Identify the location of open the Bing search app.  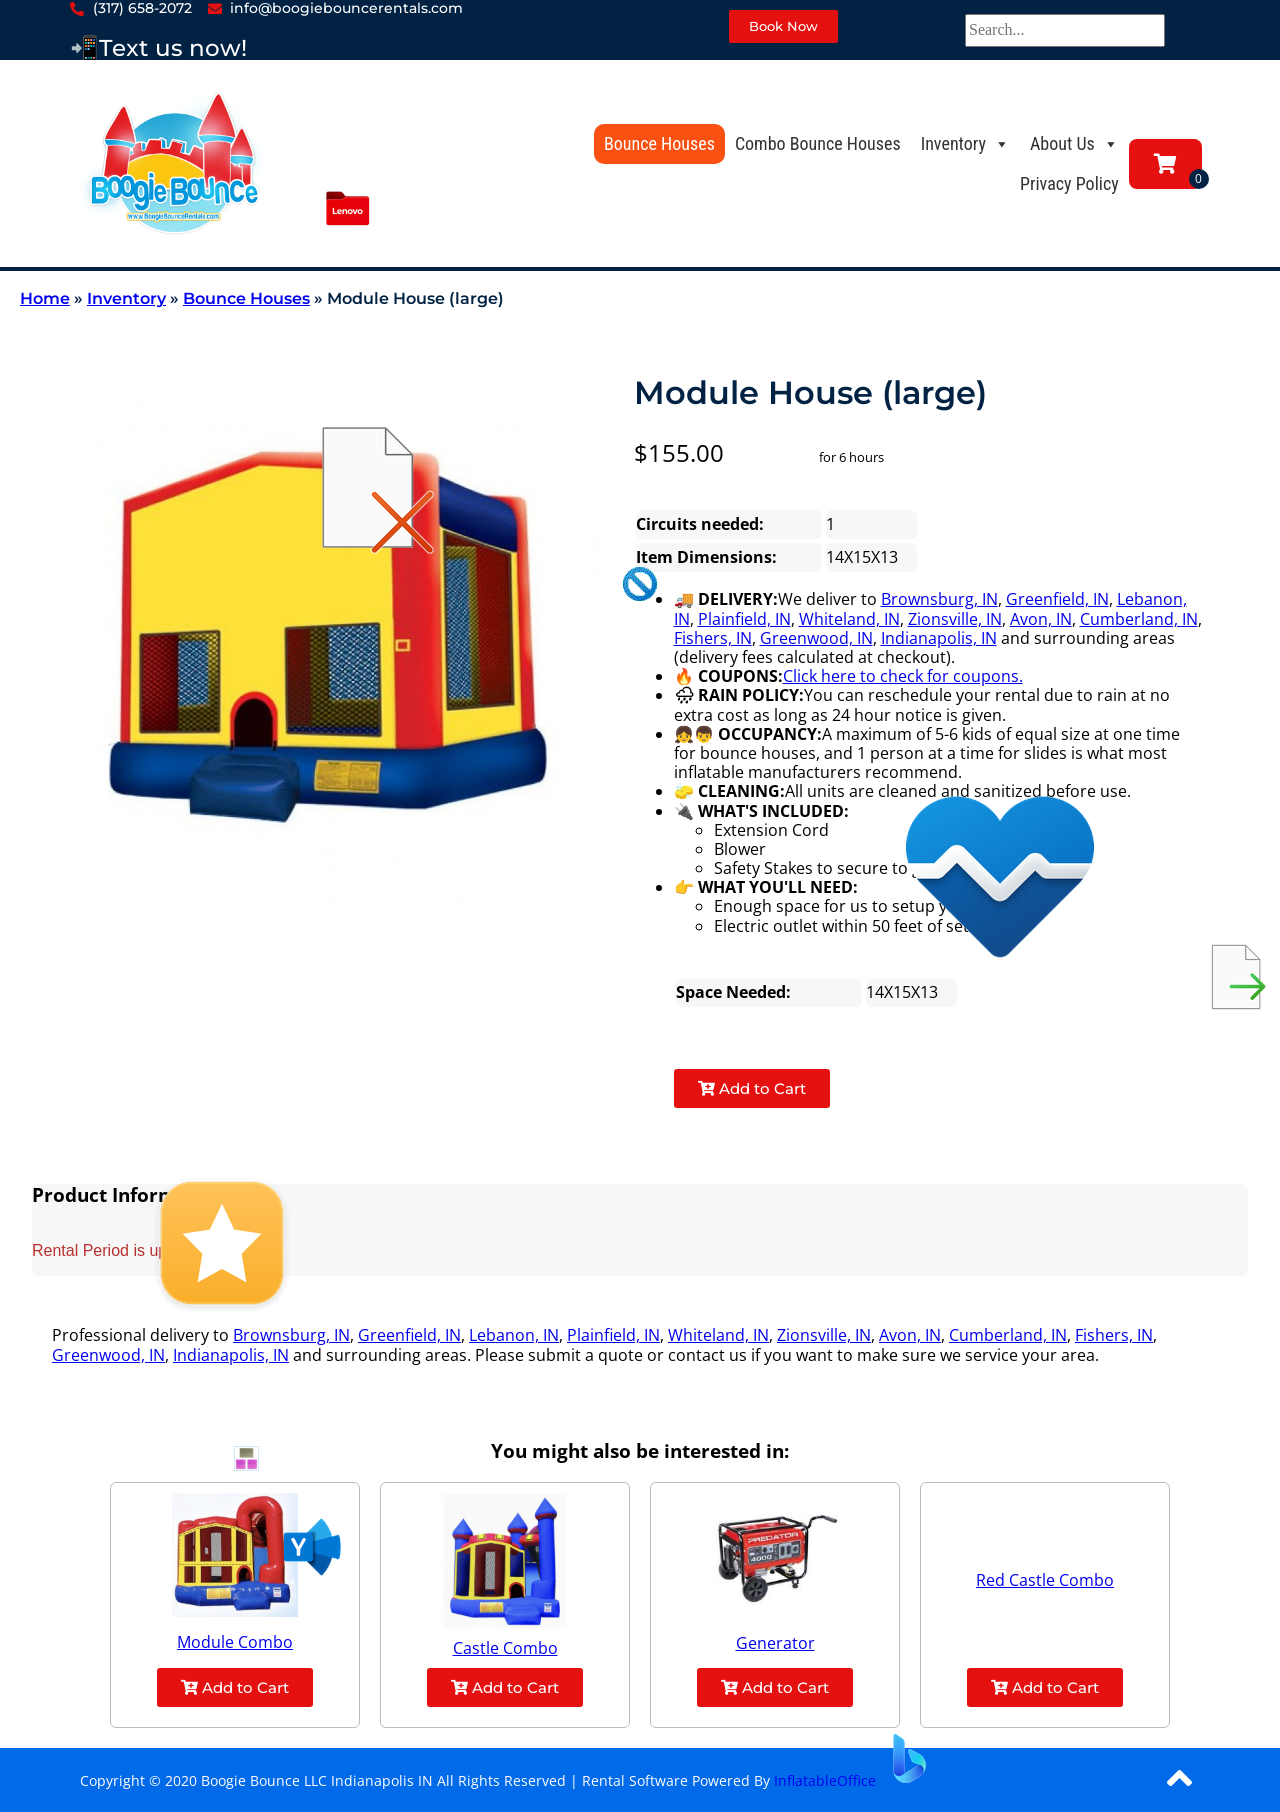
(909, 1758).